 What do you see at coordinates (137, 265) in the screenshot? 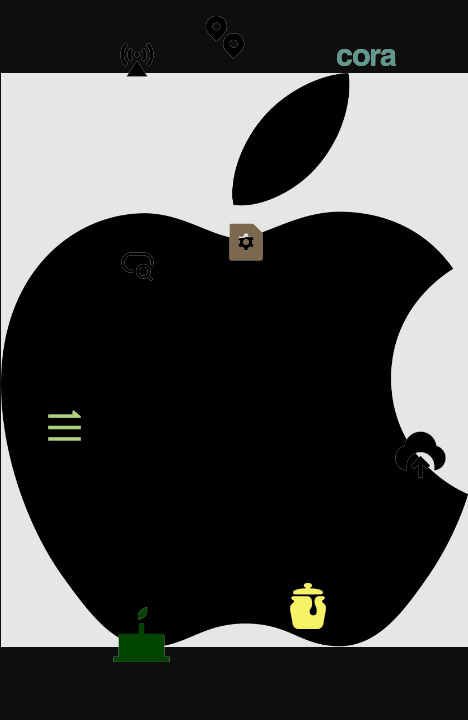
I see `access search engine optimization tools` at bounding box center [137, 265].